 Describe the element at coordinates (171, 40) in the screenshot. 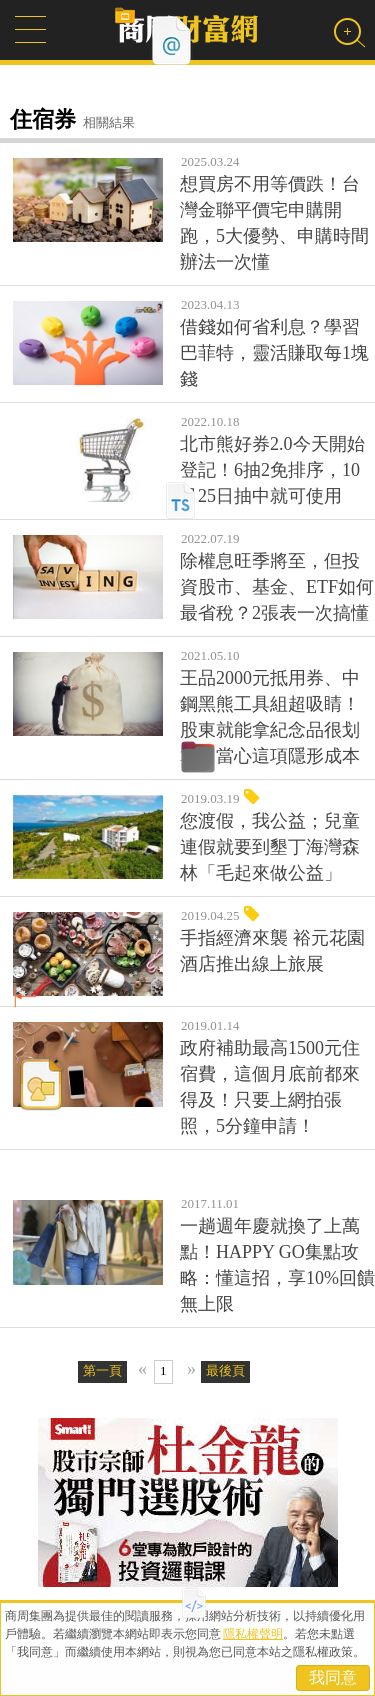

I see `an email message file or .eml attachment` at that location.